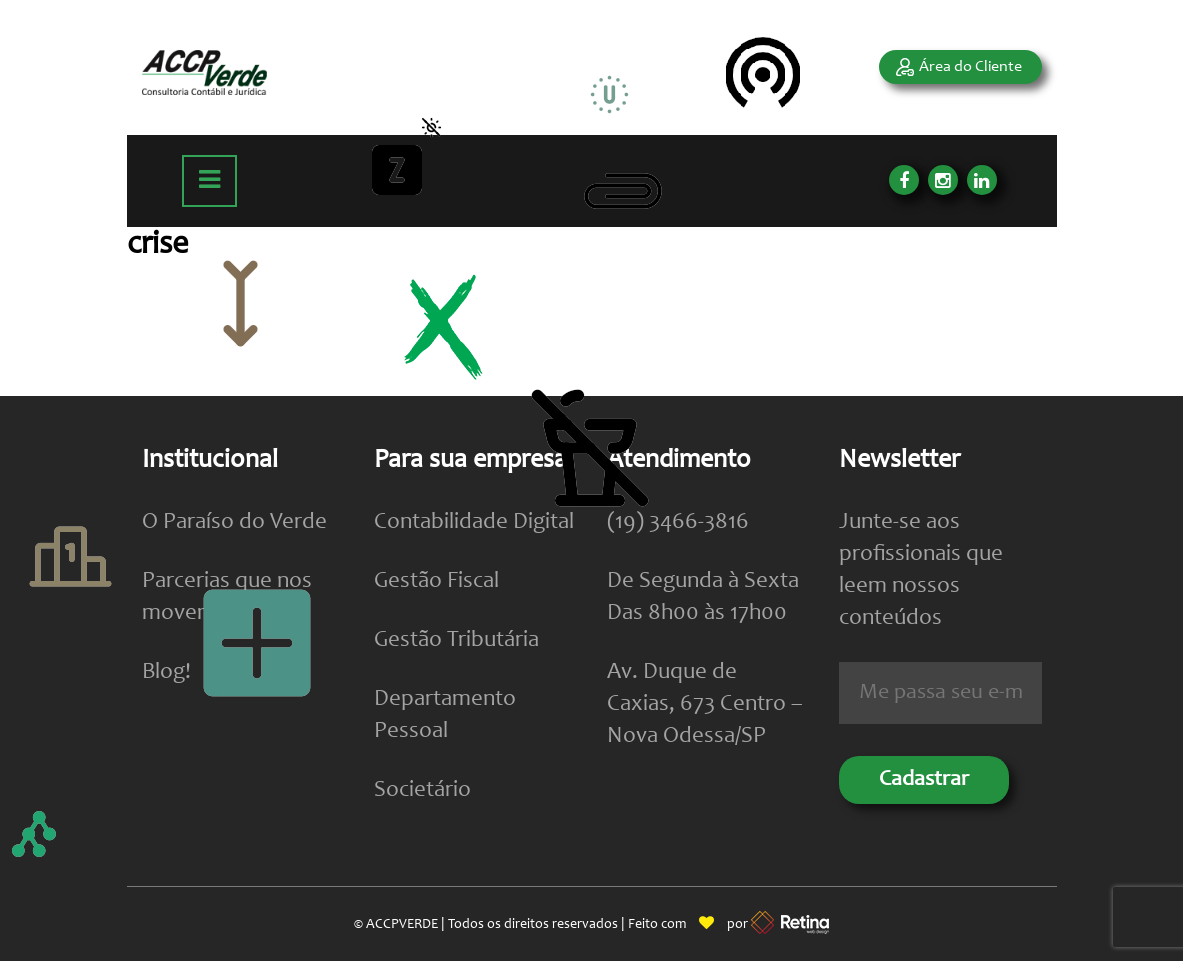  I want to click on add a new item, so click(257, 643).